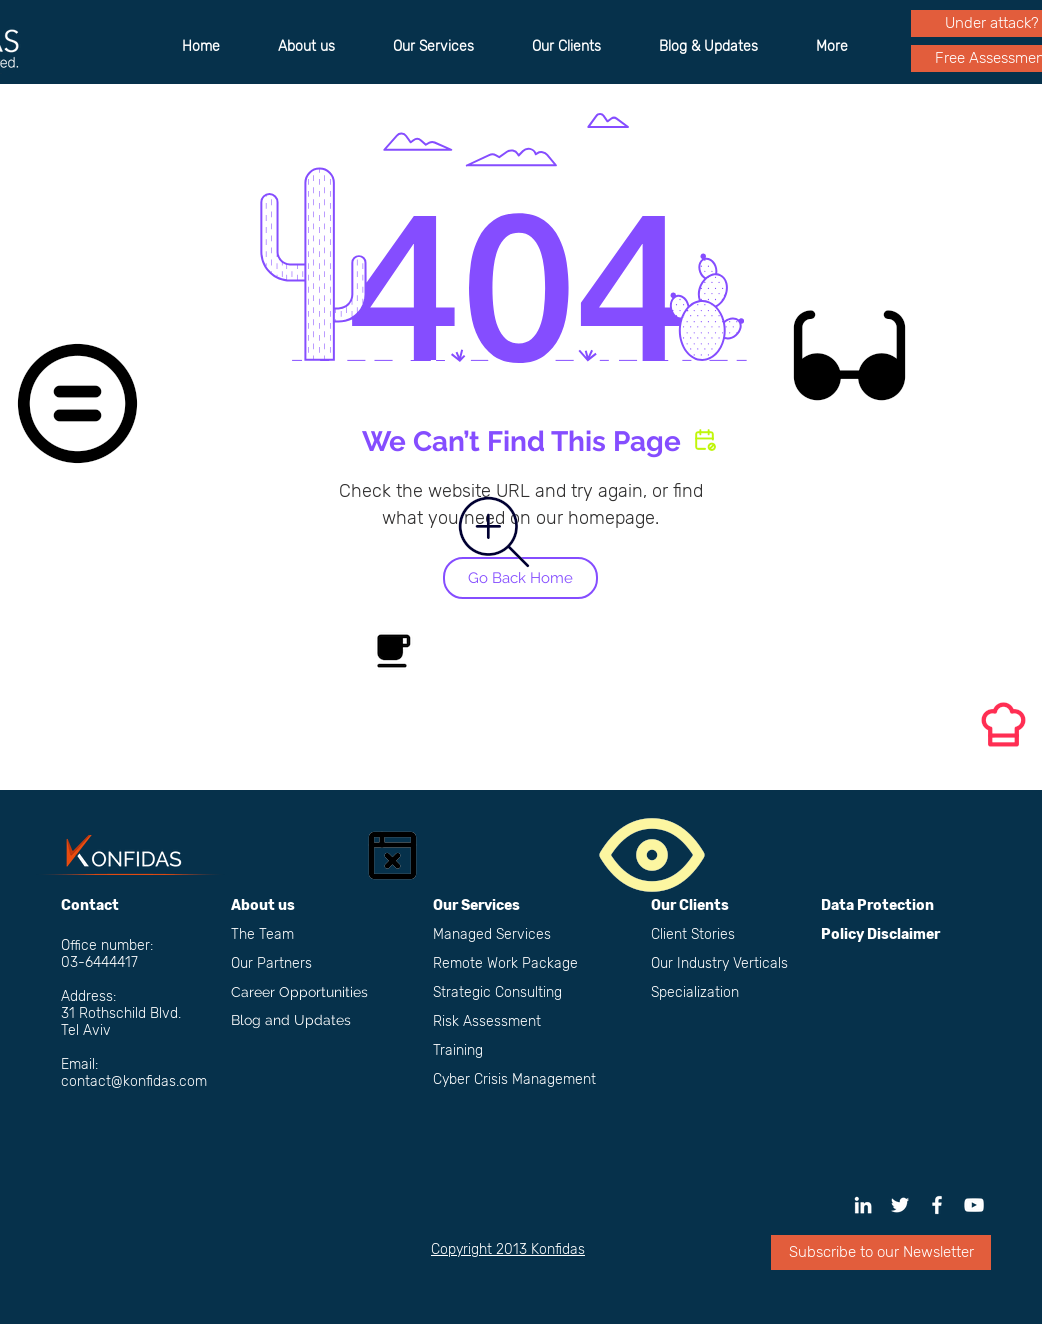 The image size is (1042, 1324). Describe the element at coordinates (1003, 724) in the screenshot. I see `access cooking or recipe features` at that location.